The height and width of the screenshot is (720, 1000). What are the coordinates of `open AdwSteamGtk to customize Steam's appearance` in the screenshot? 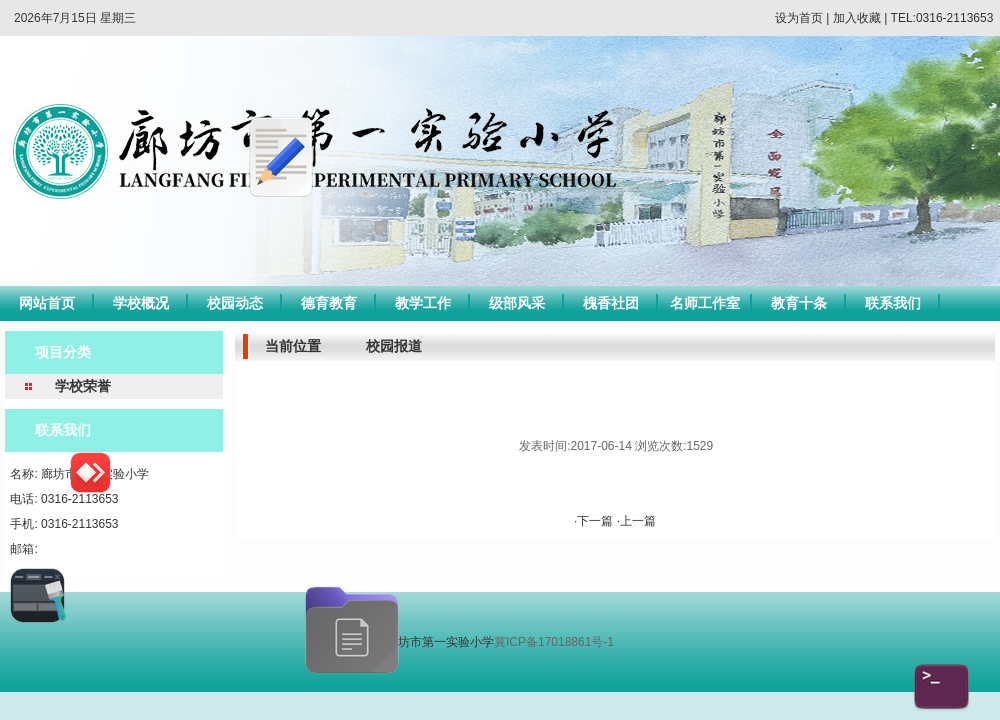 It's located at (37, 595).